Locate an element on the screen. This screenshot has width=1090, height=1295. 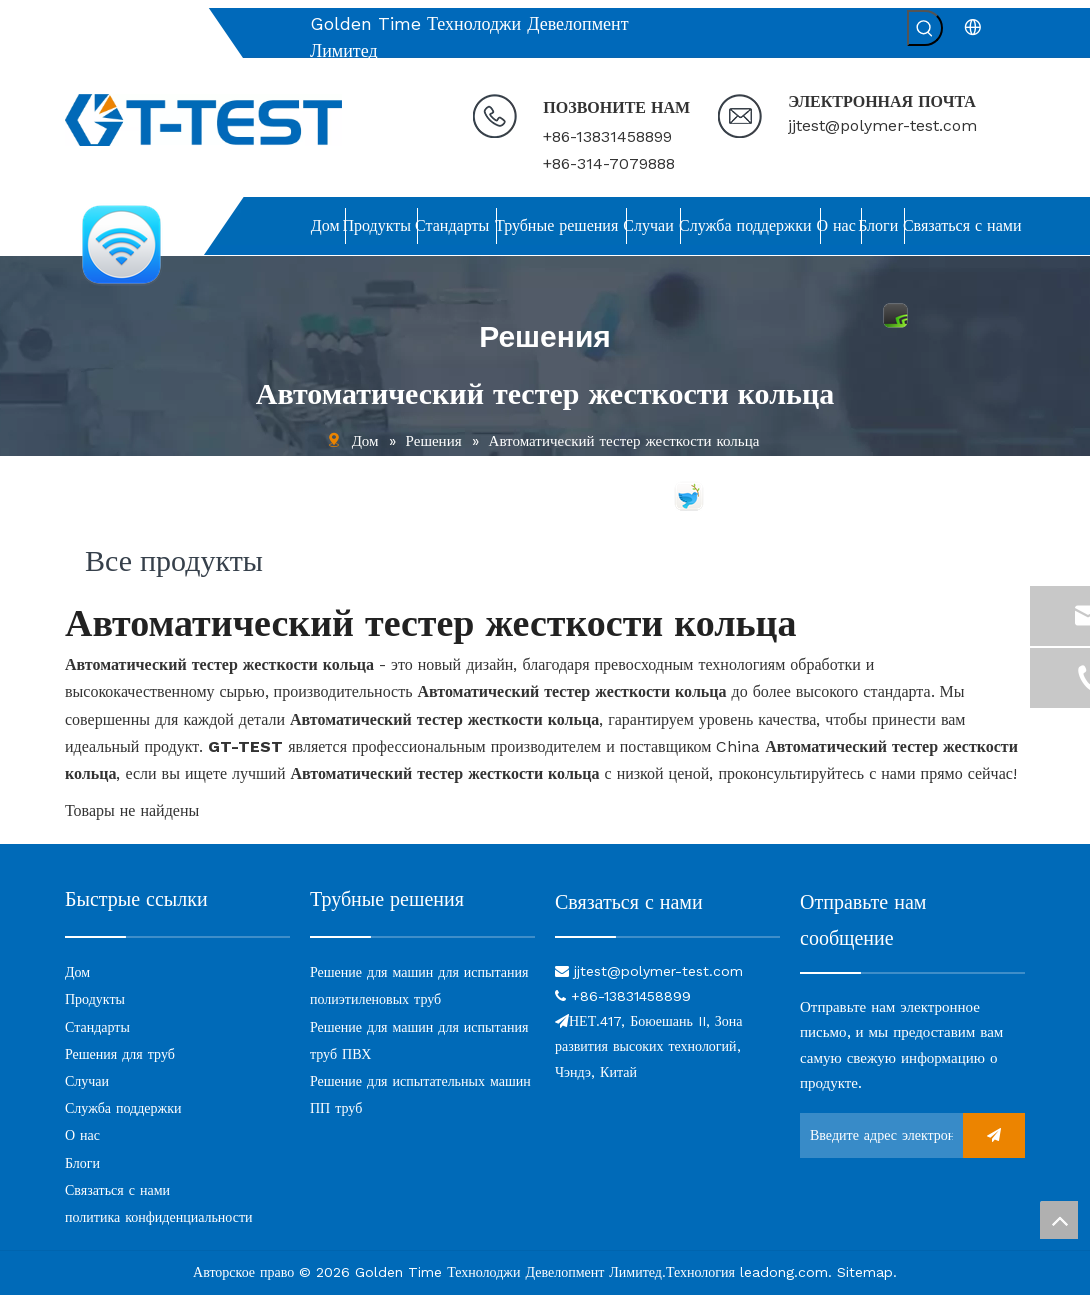
open the kindd application is located at coordinates (689, 496).